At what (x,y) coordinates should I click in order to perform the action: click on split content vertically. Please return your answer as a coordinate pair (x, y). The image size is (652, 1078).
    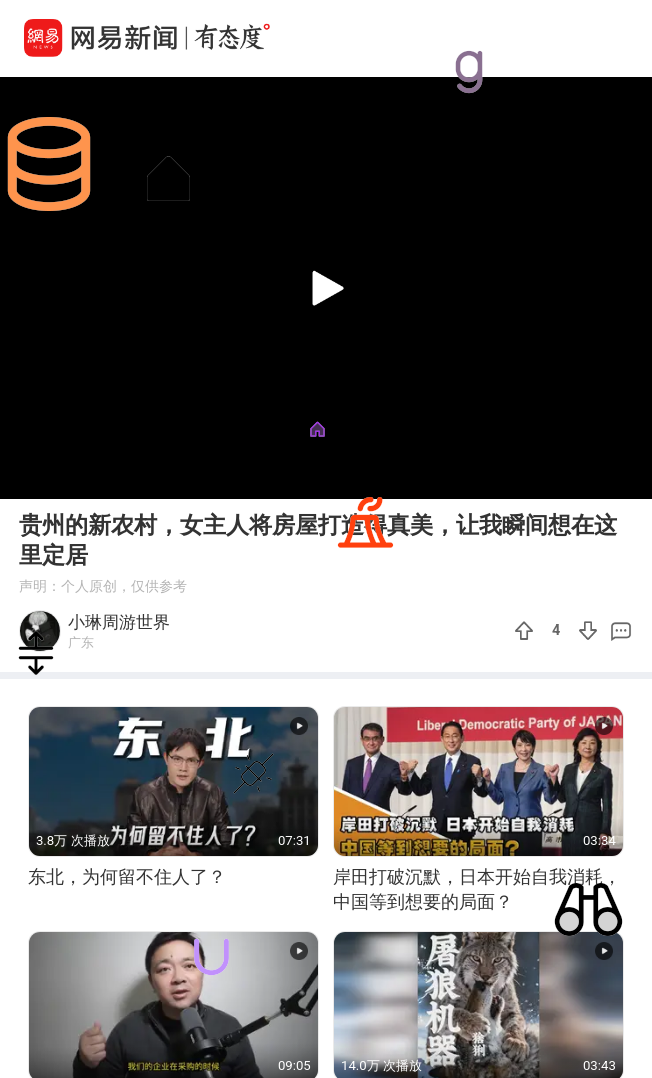
    Looking at the image, I should click on (36, 653).